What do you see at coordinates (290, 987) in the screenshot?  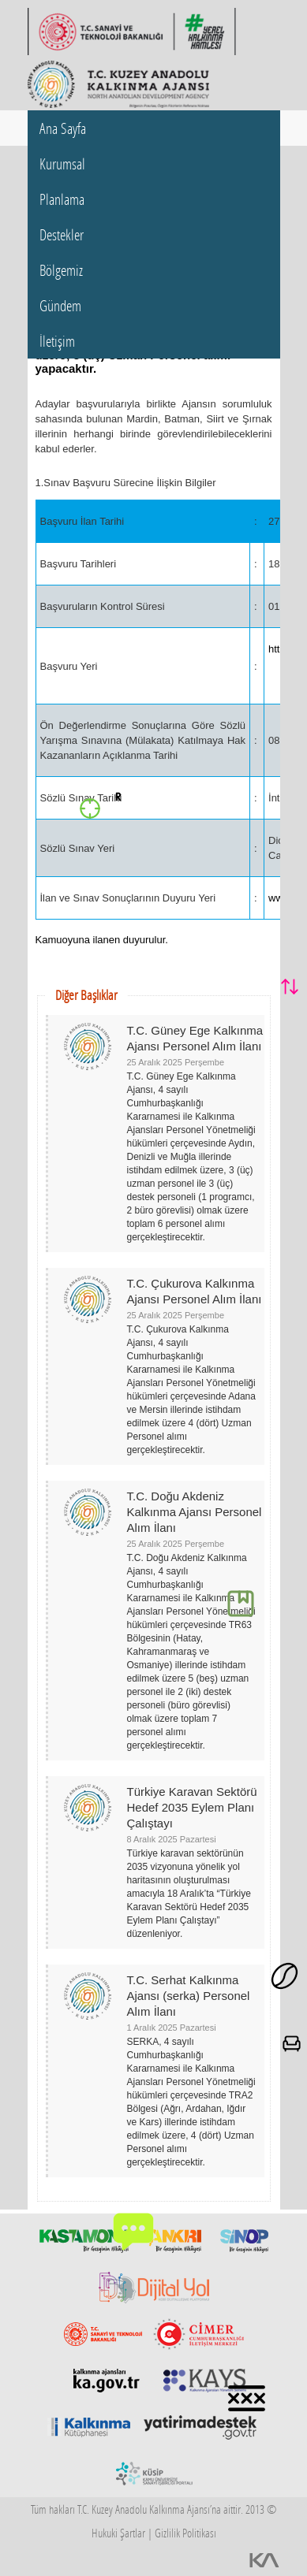 I see `sort items in ascending or descending order` at bounding box center [290, 987].